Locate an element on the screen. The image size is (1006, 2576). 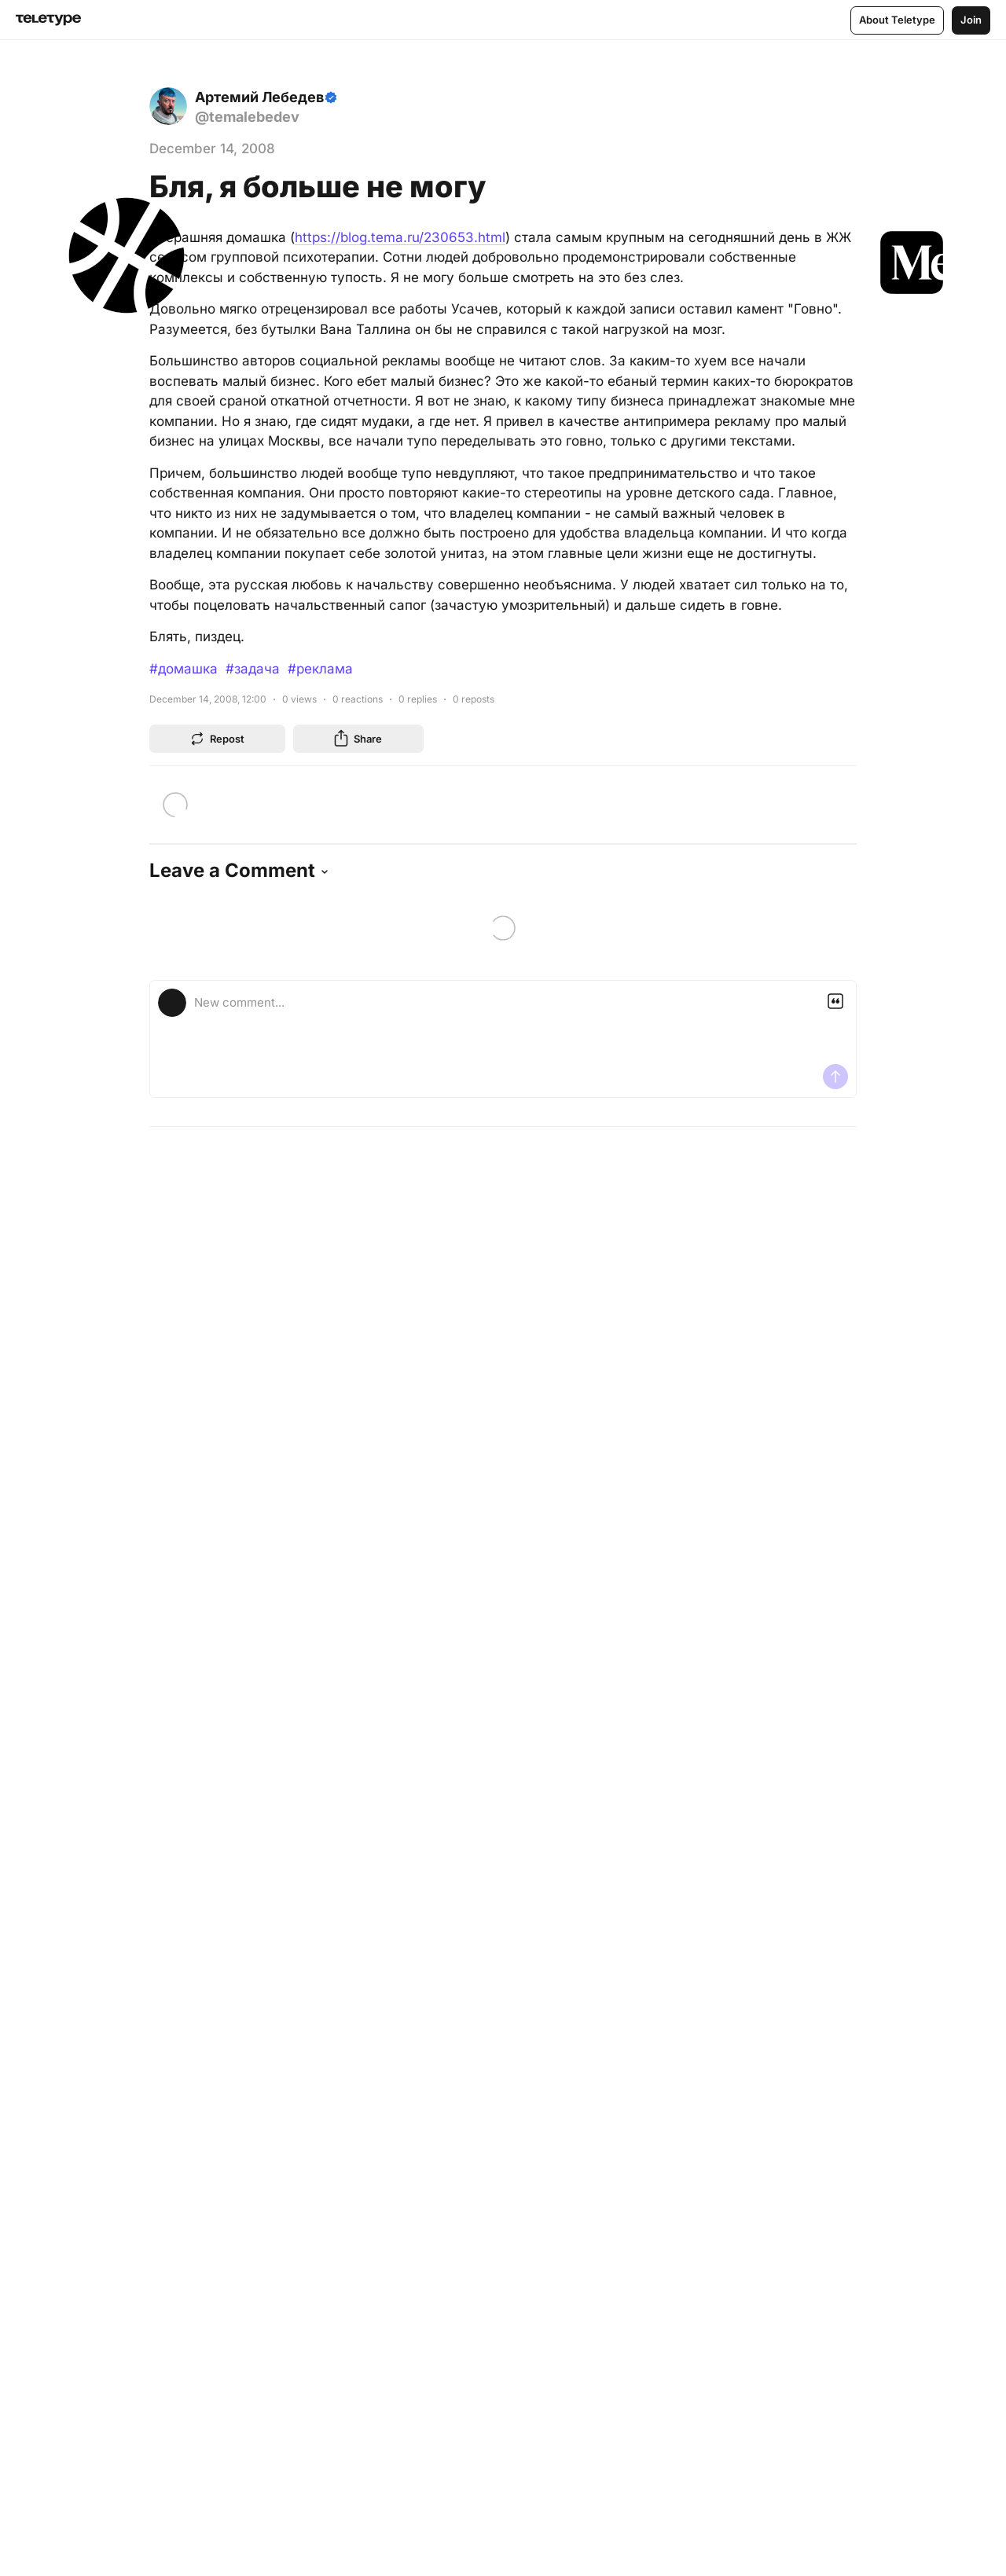
access sports scores and updates is located at coordinates (127, 255).